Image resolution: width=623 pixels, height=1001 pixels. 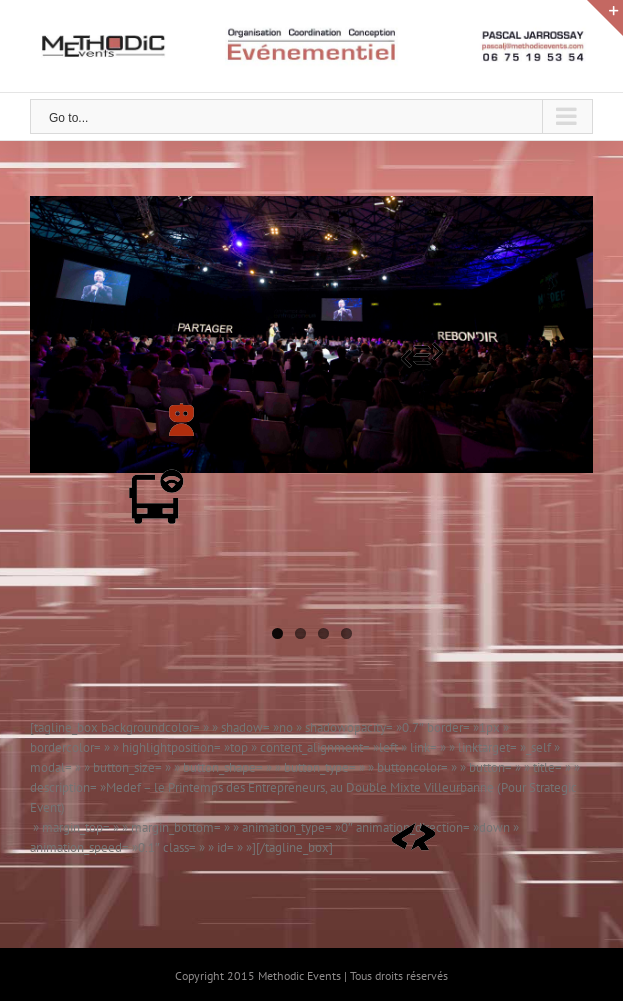 I want to click on access AI assistant or chatbot features, so click(x=181, y=420).